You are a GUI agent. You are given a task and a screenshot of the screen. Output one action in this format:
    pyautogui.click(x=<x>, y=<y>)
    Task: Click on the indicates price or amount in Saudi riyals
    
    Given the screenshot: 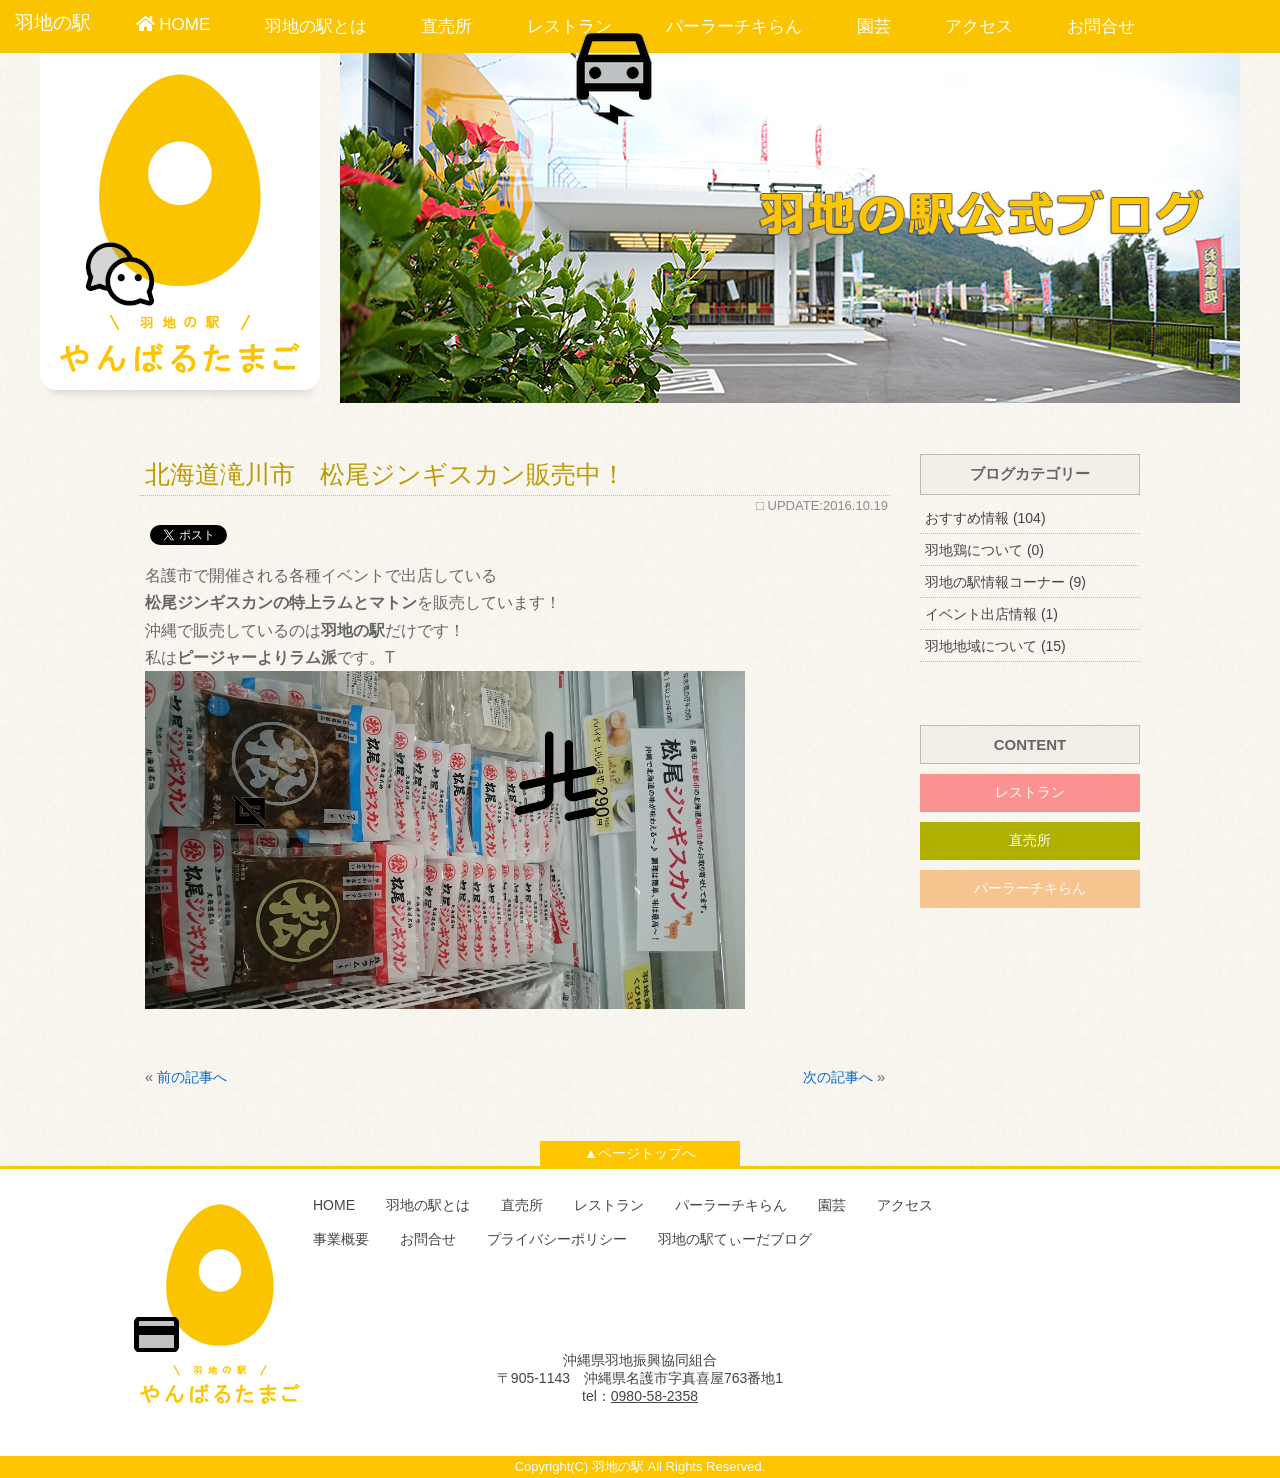 What is the action you would take?
    pyautogui.click(x=558, y=779)
    